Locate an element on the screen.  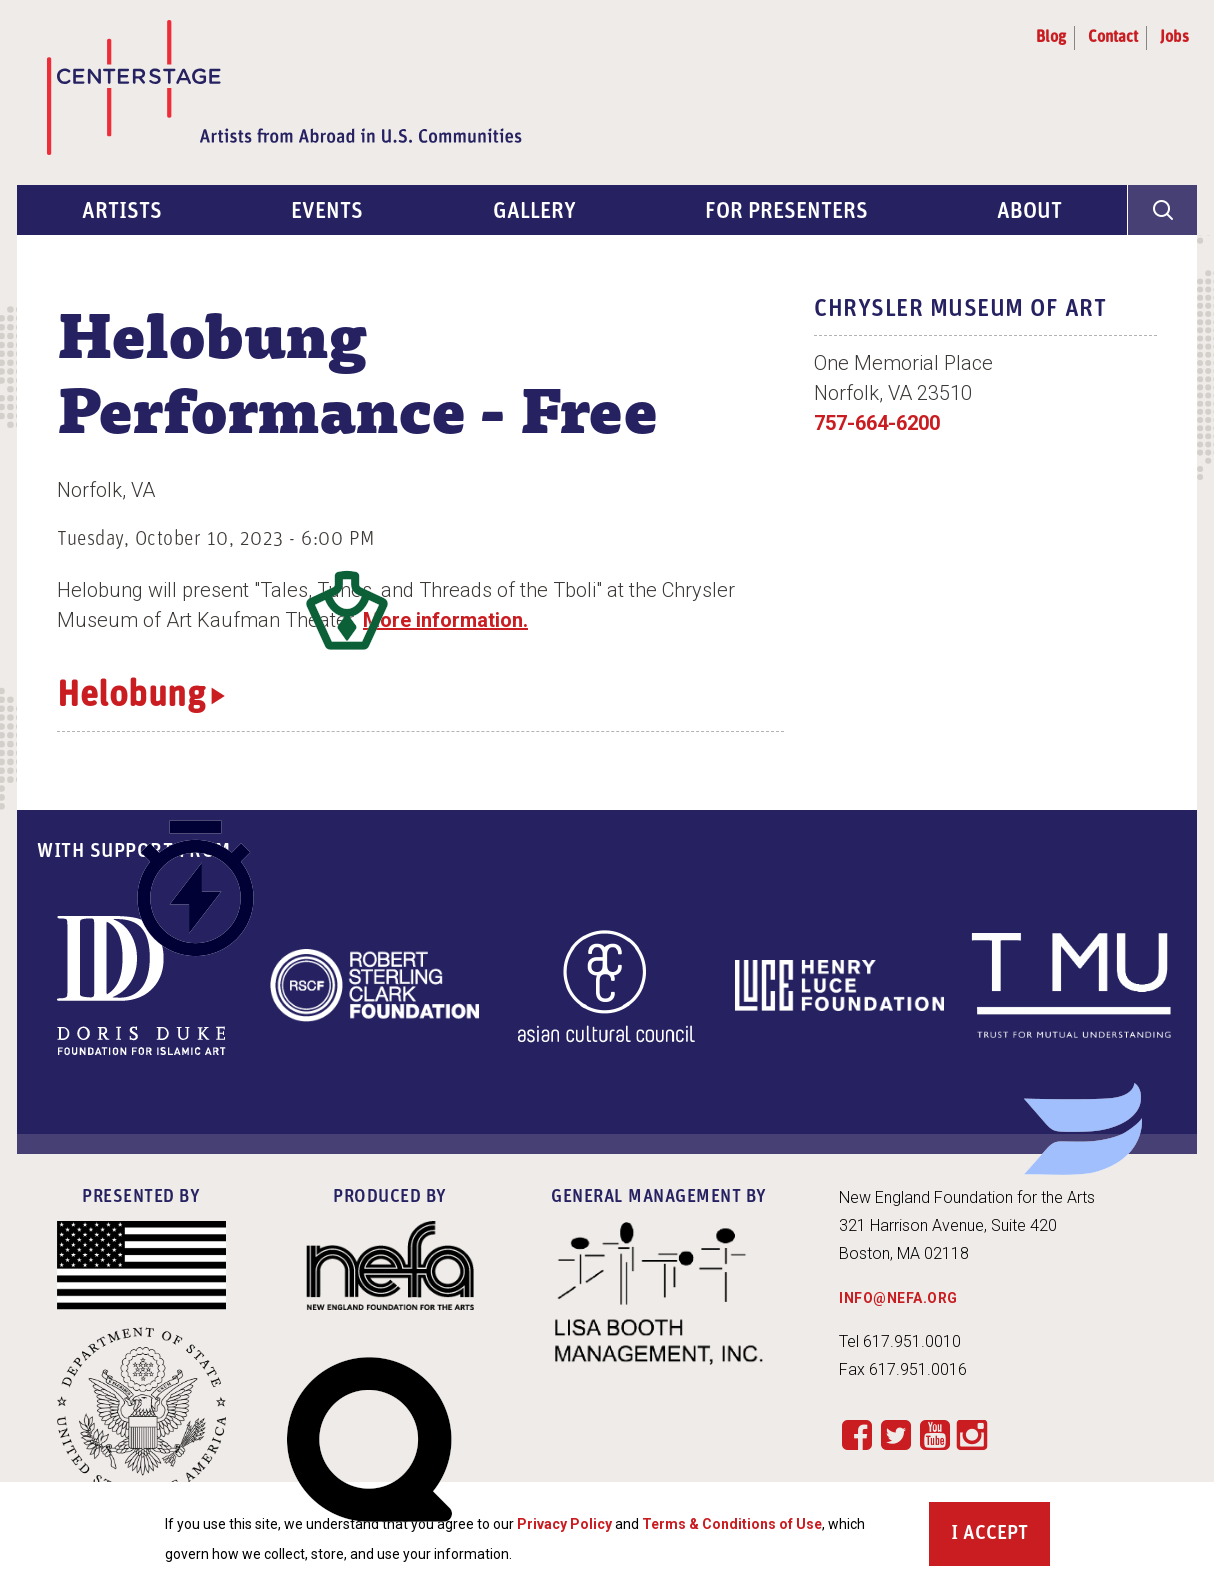
set a quick timer or speed countdown is located at coordinates (195, 891).